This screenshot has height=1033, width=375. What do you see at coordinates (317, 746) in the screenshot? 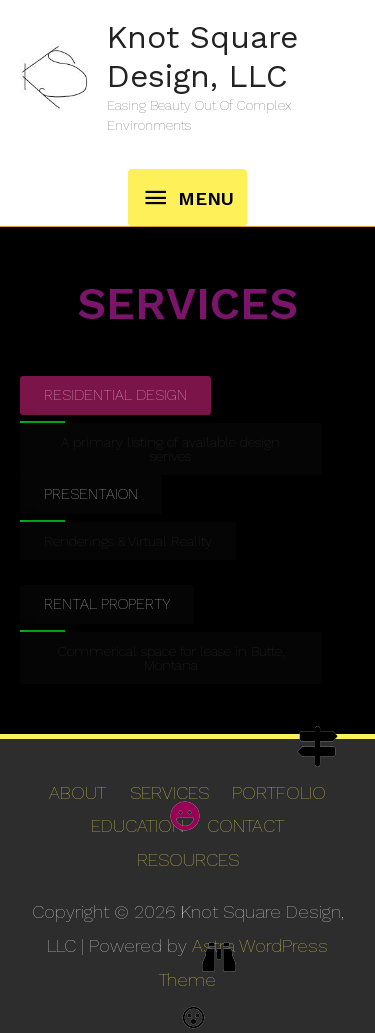
I see `view directions or navigation options` at bounding box center [317, 746].